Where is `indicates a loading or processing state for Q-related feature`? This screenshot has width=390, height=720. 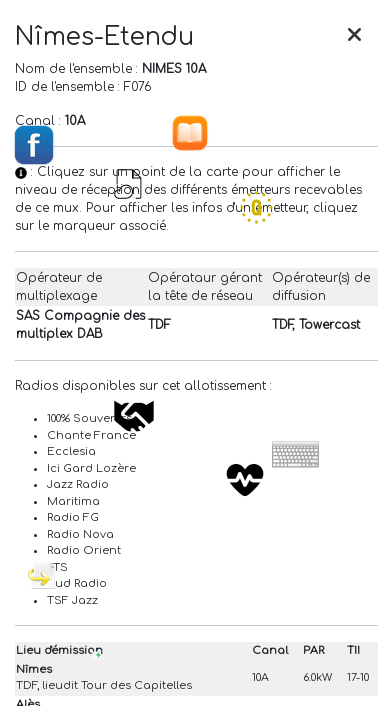
indicates a loading or processing state for Q-related feature is located at coordinates (256, 207).